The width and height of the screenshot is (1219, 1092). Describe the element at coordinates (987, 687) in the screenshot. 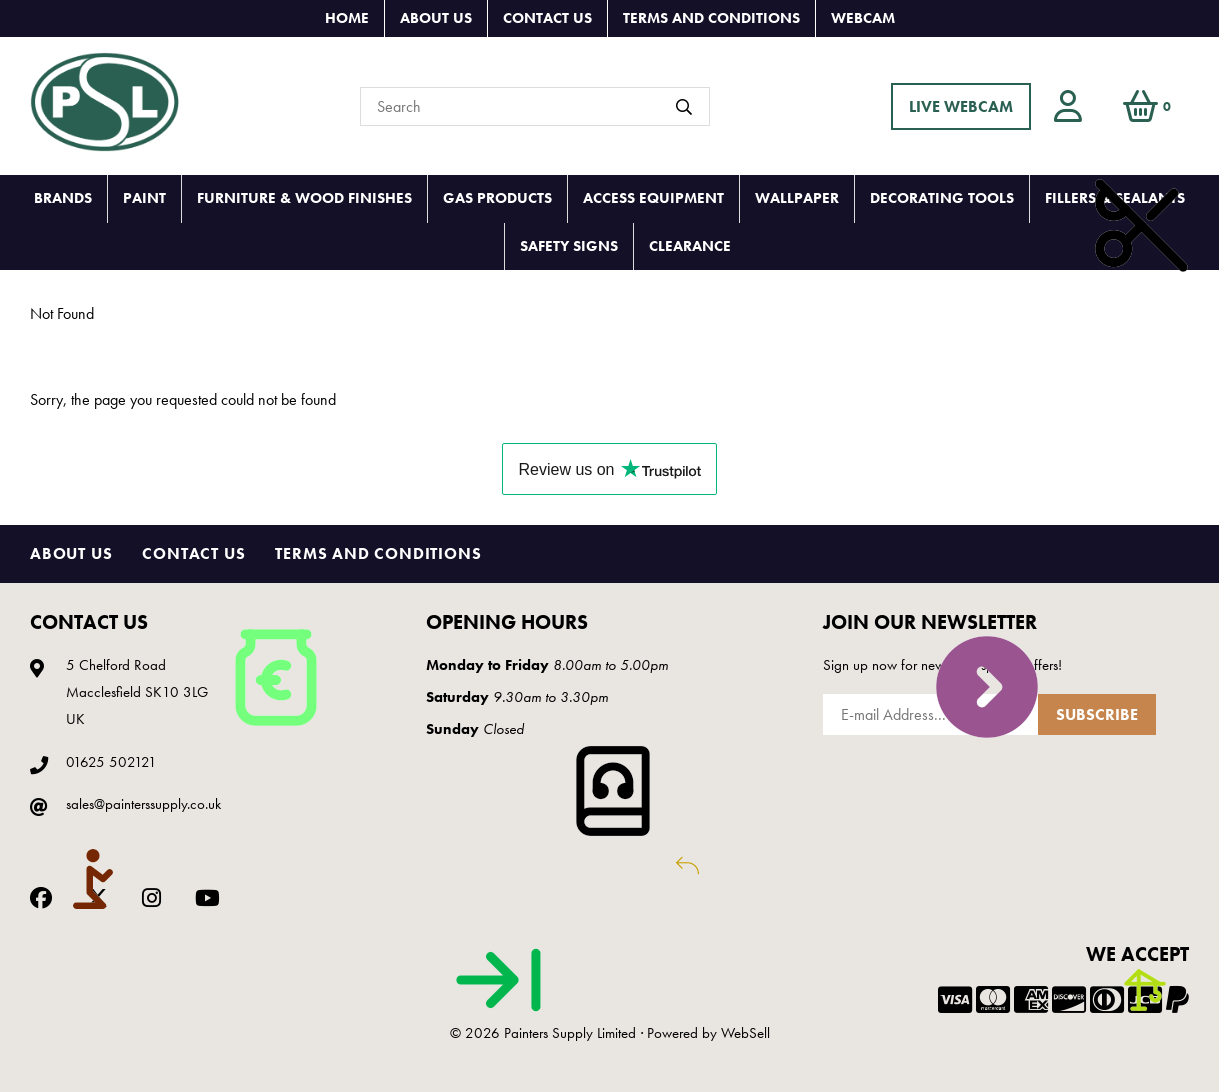

I see `go to next item or page` at that location.